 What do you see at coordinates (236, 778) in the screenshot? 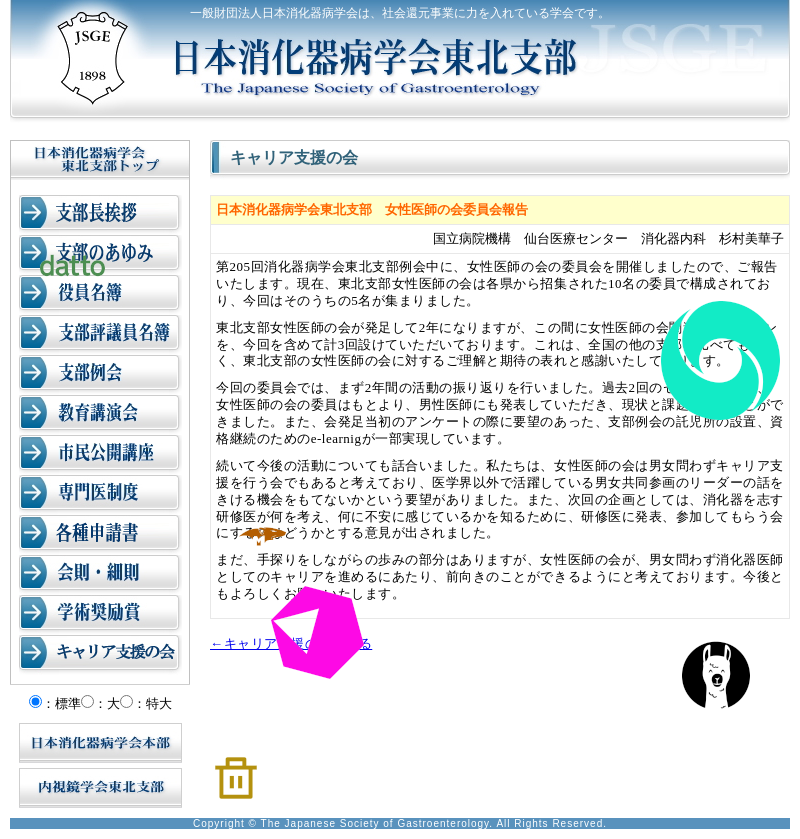
I see `delete selected item` at bounding box center [236, 778].